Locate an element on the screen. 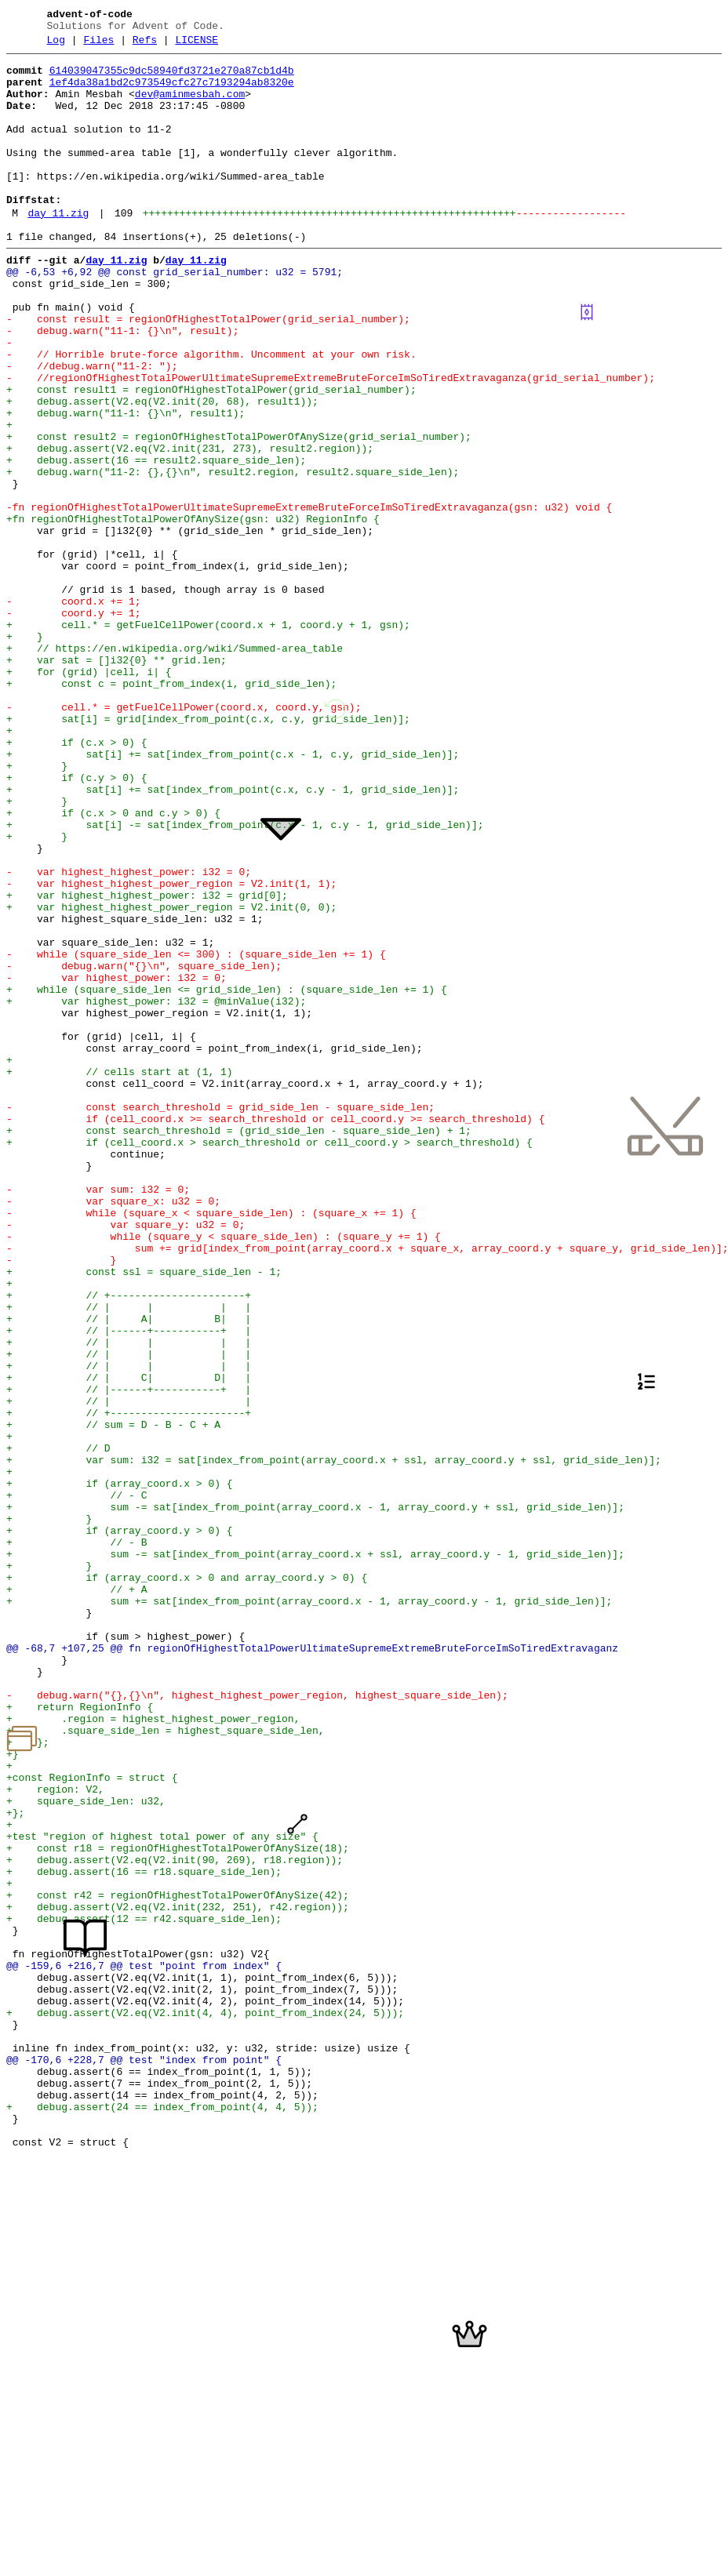 The width and height of the screenshot is (728, 2576). create a numbered list is located at coordinates (646, 1382).